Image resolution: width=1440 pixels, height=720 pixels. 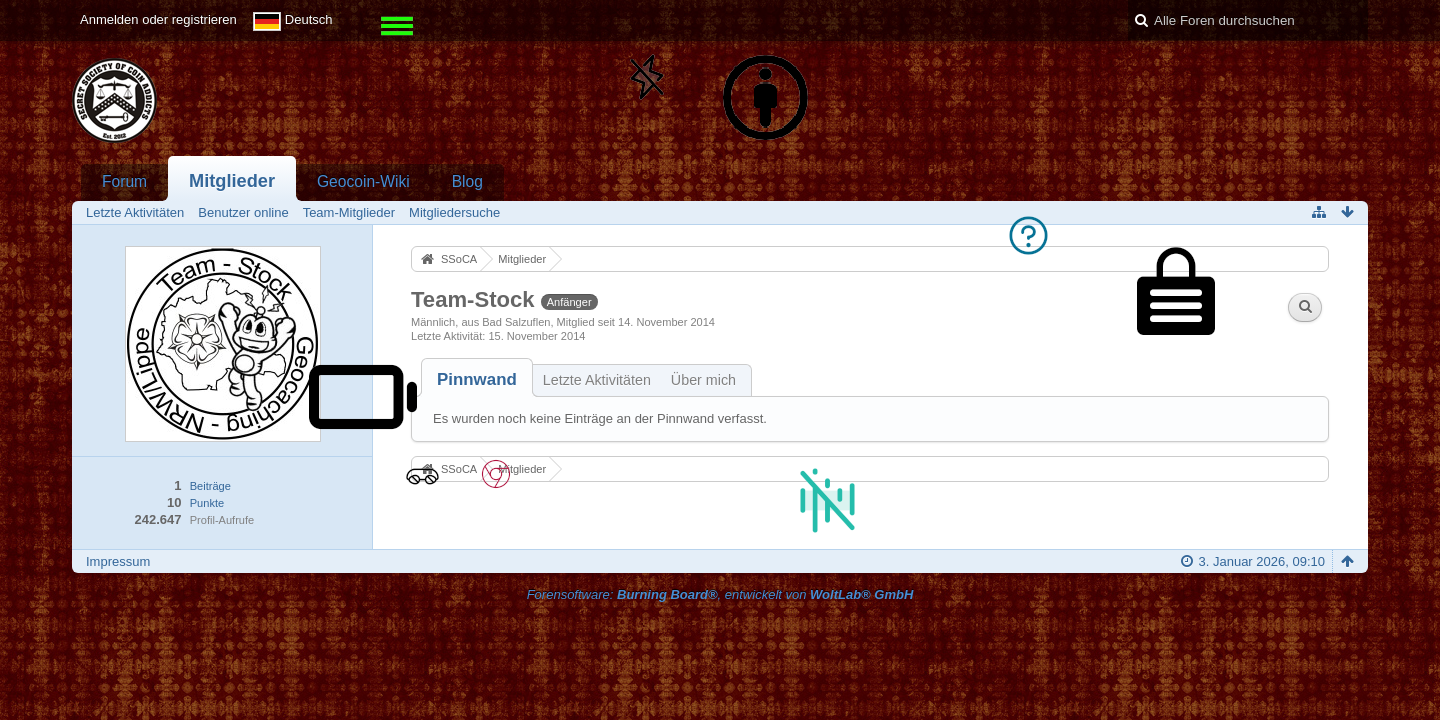 What do you see at coordinates (1028, 235) in the screenshot?
I see `access help or support` at bounding box center [1028, 235].